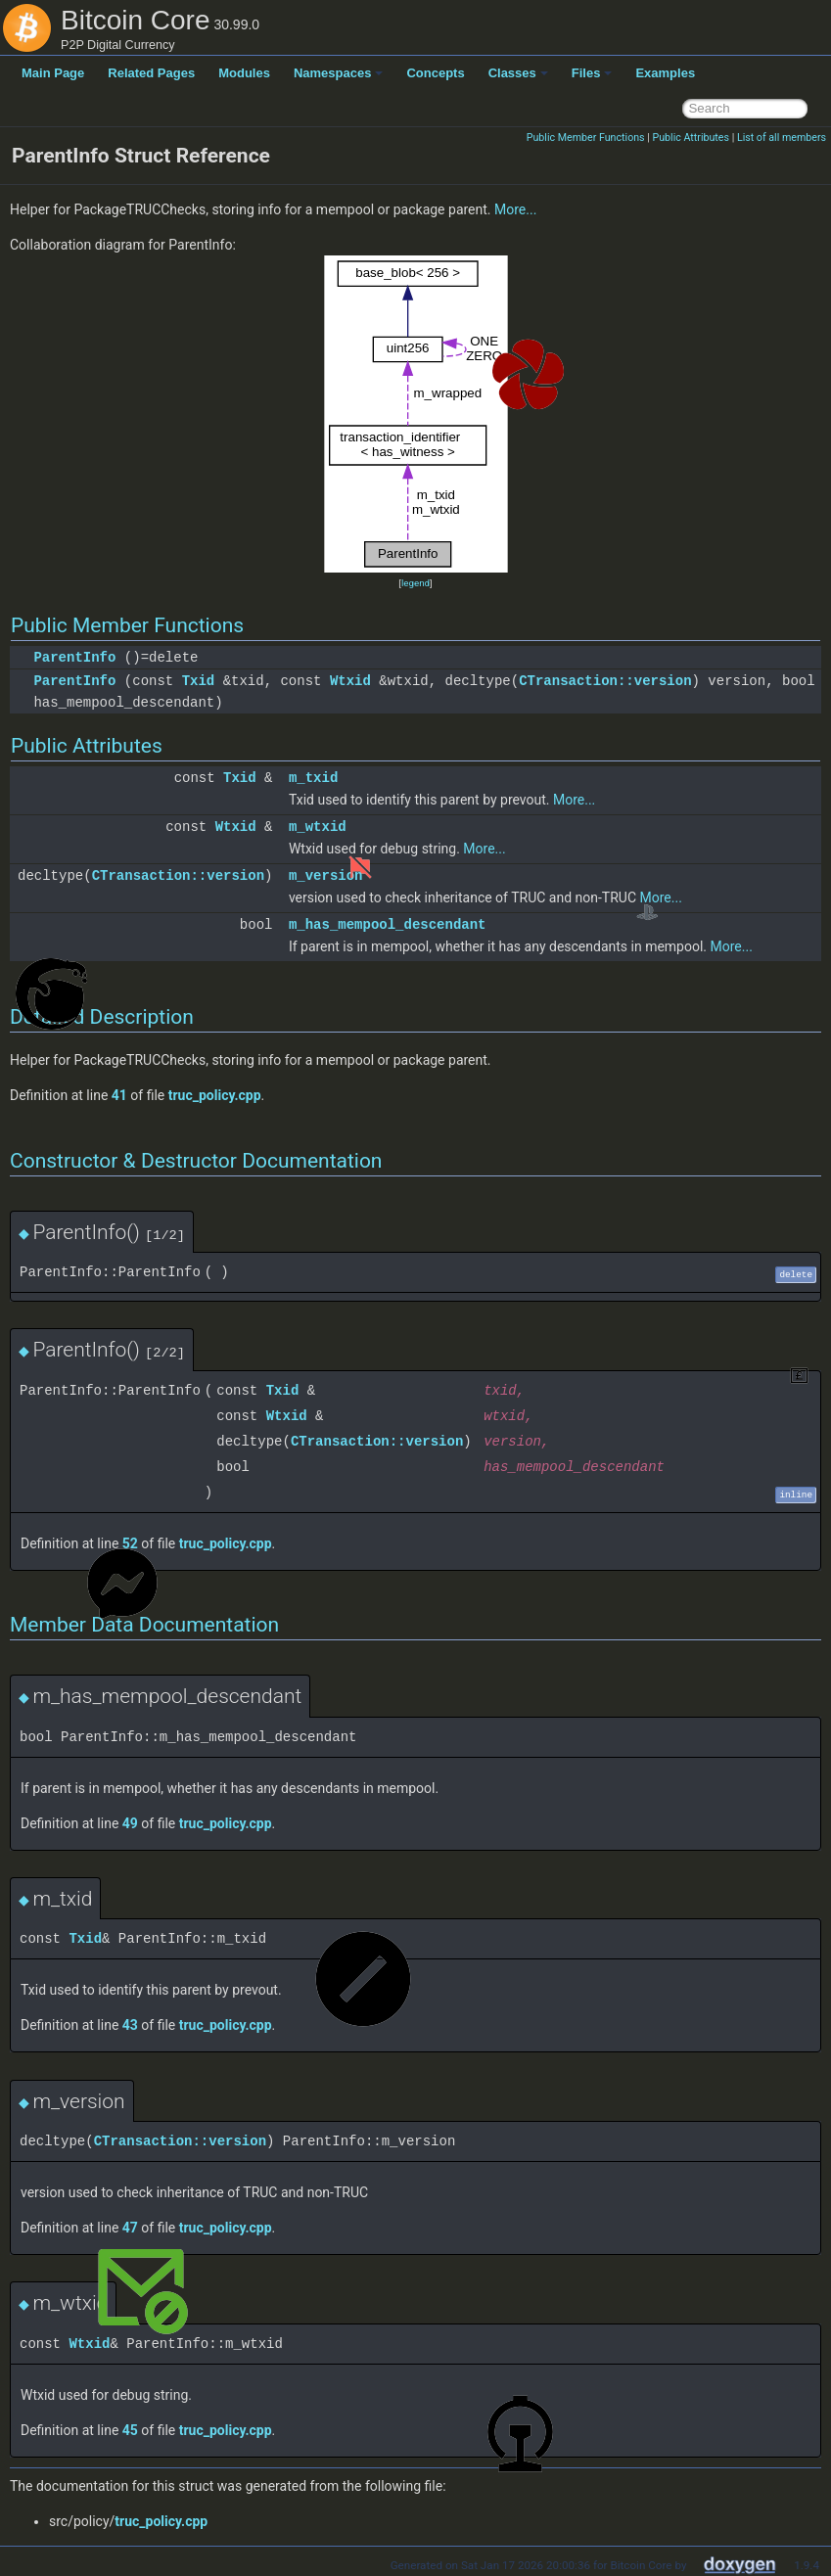  What do you see at coordinates (141, 2287) in the screenshot?
I see `blocked or prohibited email address` at bounding box center [141, 2287].